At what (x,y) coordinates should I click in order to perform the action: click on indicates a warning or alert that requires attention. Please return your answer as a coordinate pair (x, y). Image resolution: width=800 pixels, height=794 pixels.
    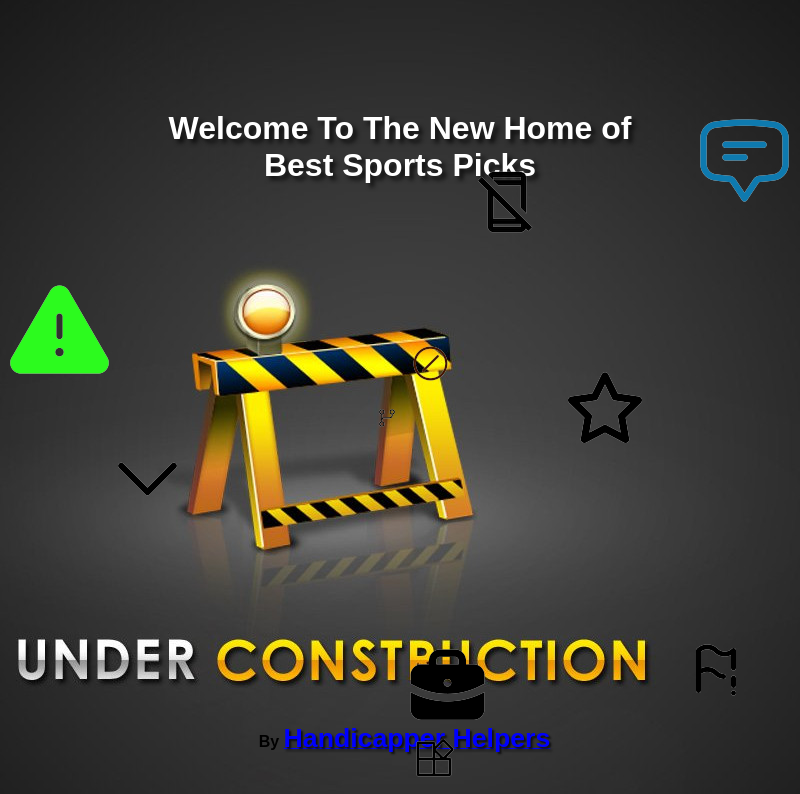
    Looking at the image, I should click on (59, 328).